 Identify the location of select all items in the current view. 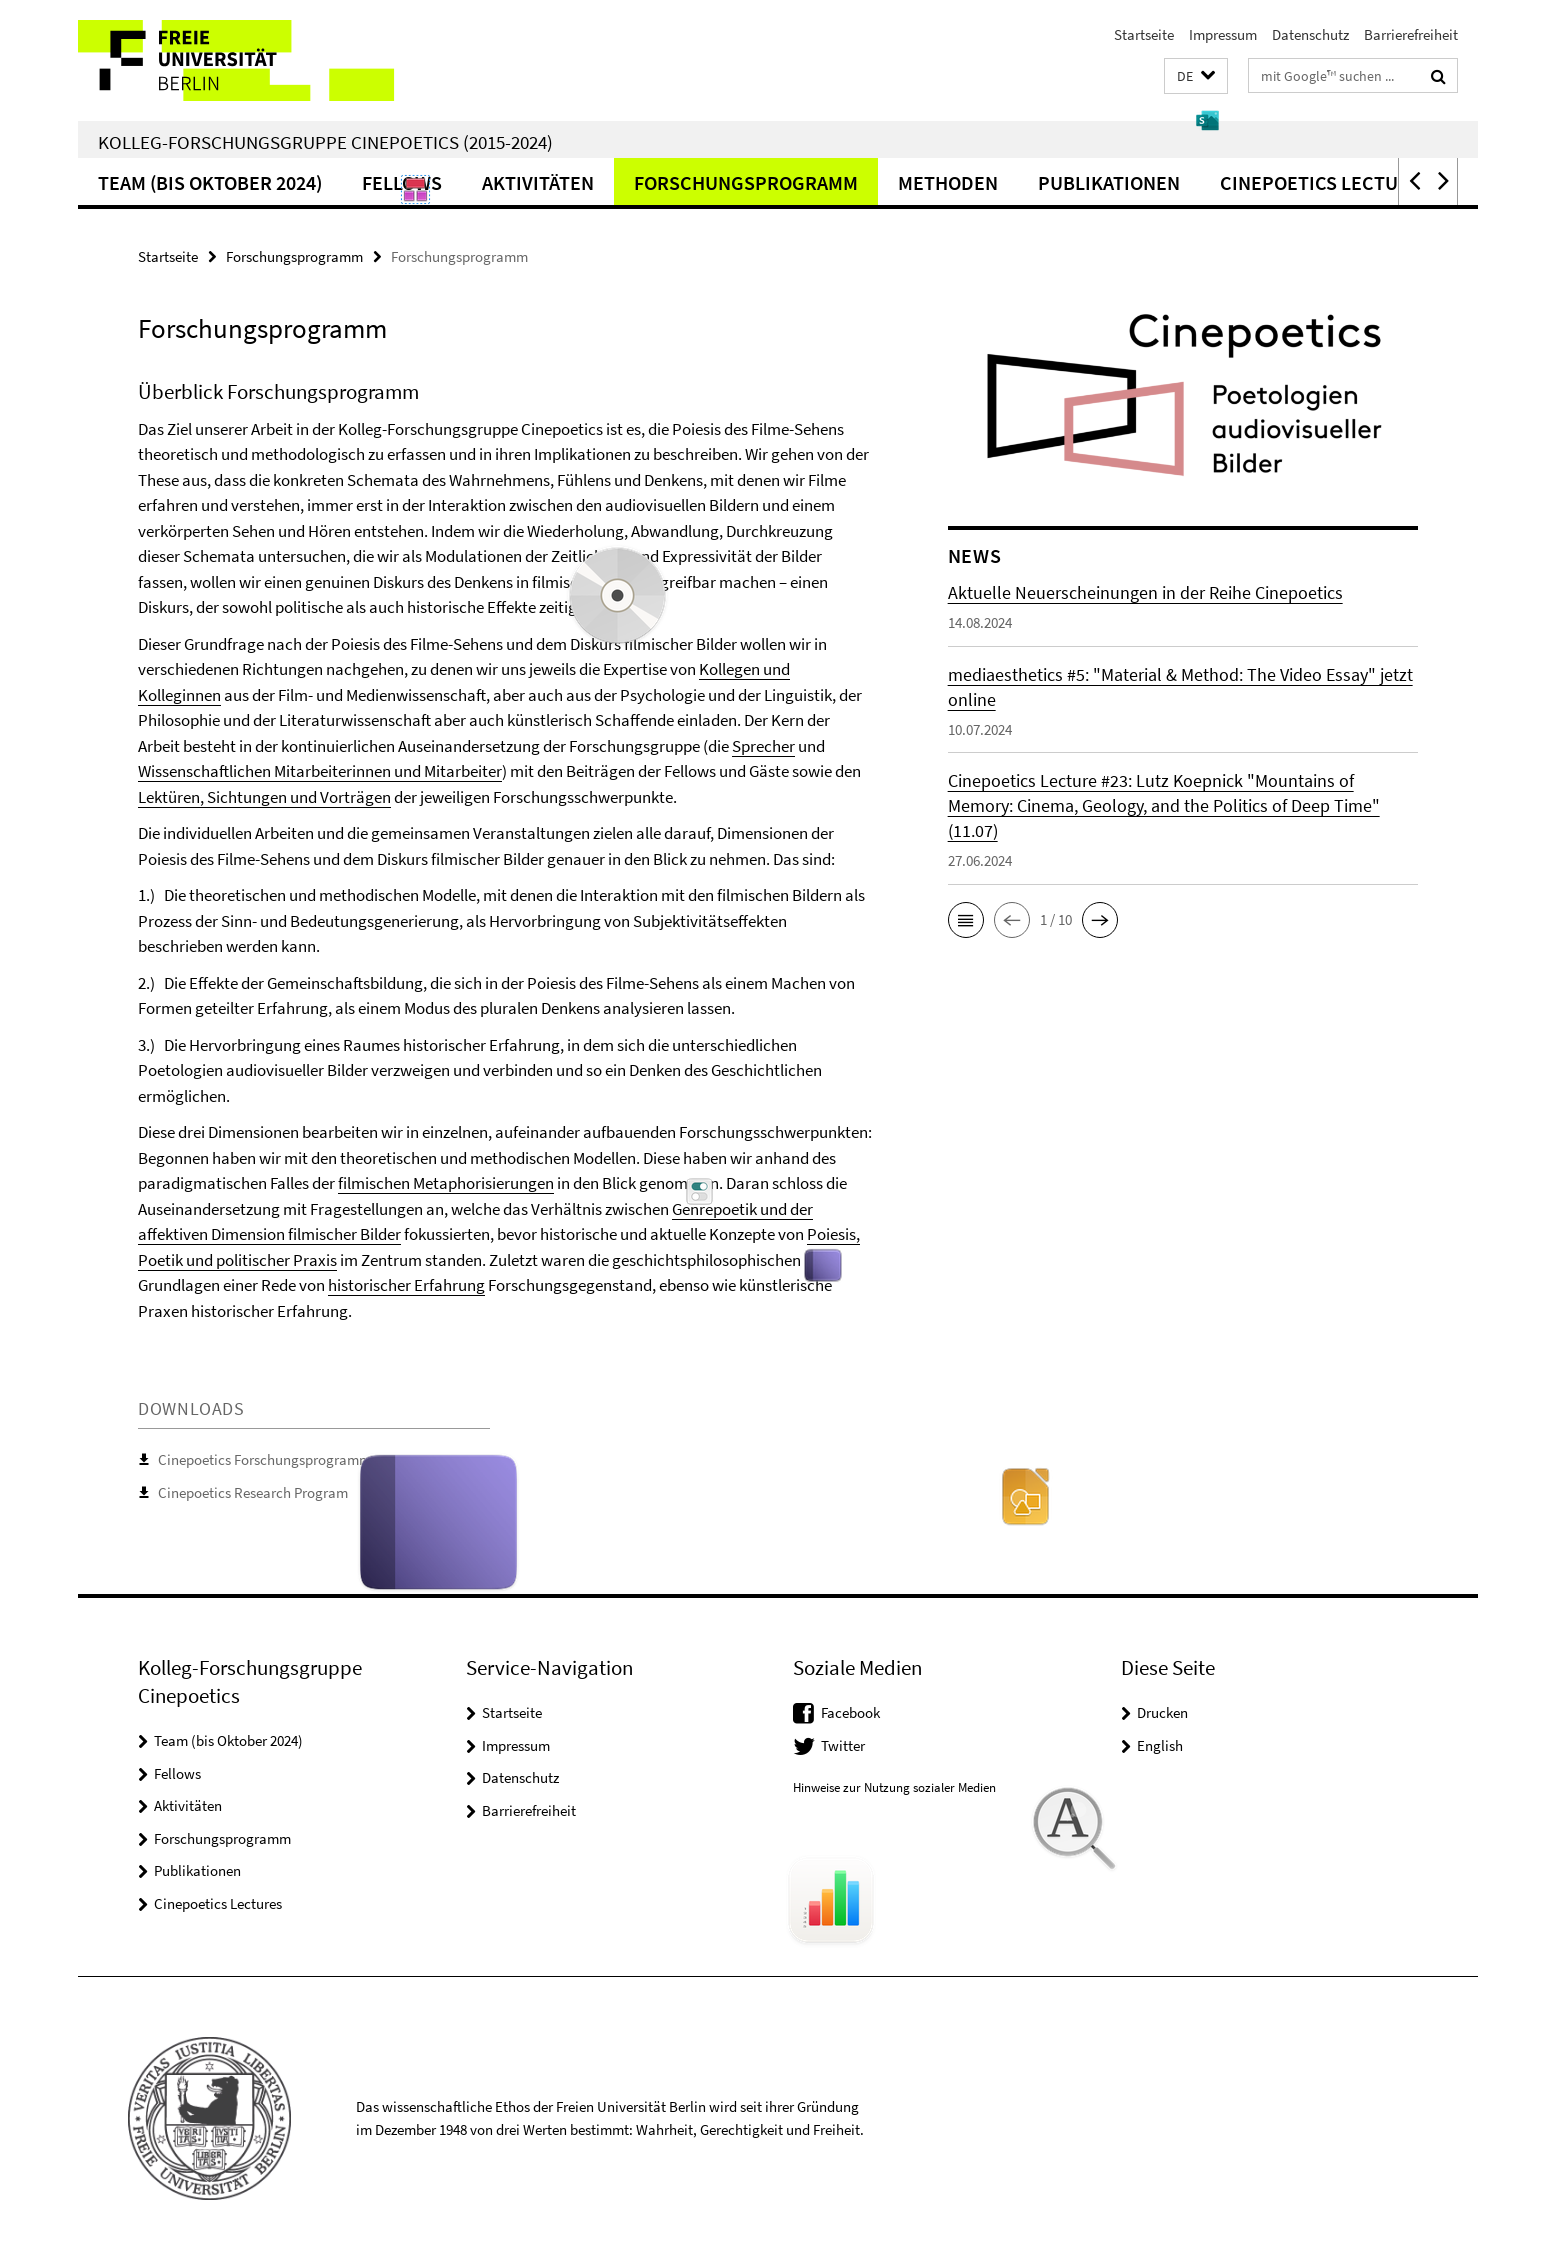
(415, 189).